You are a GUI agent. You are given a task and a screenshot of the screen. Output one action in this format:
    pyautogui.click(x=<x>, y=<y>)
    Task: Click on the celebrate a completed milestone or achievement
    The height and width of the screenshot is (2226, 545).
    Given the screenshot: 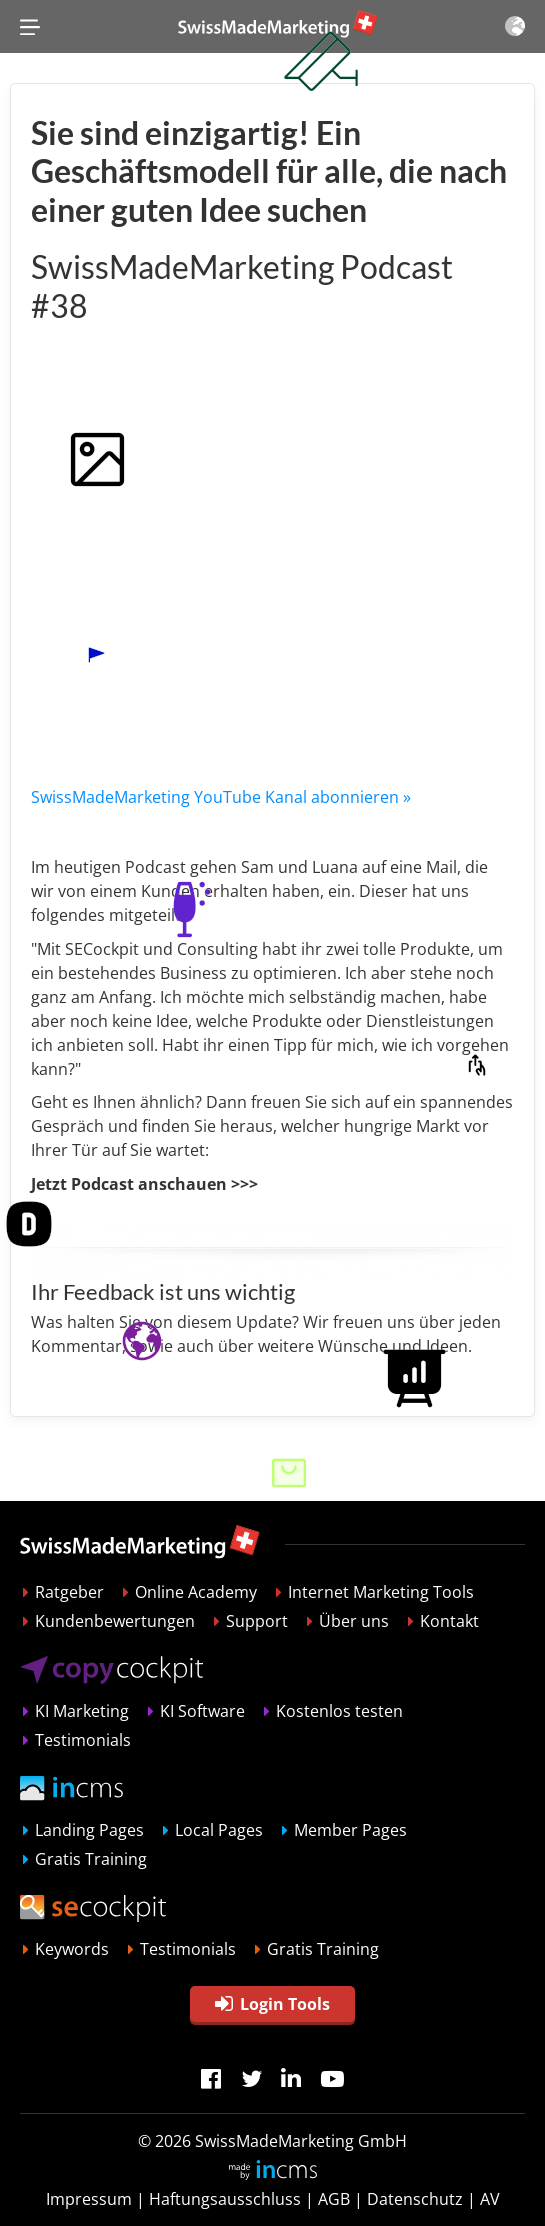 What is the action you would take?
    pyautogui.click(x=186, y=909)
    